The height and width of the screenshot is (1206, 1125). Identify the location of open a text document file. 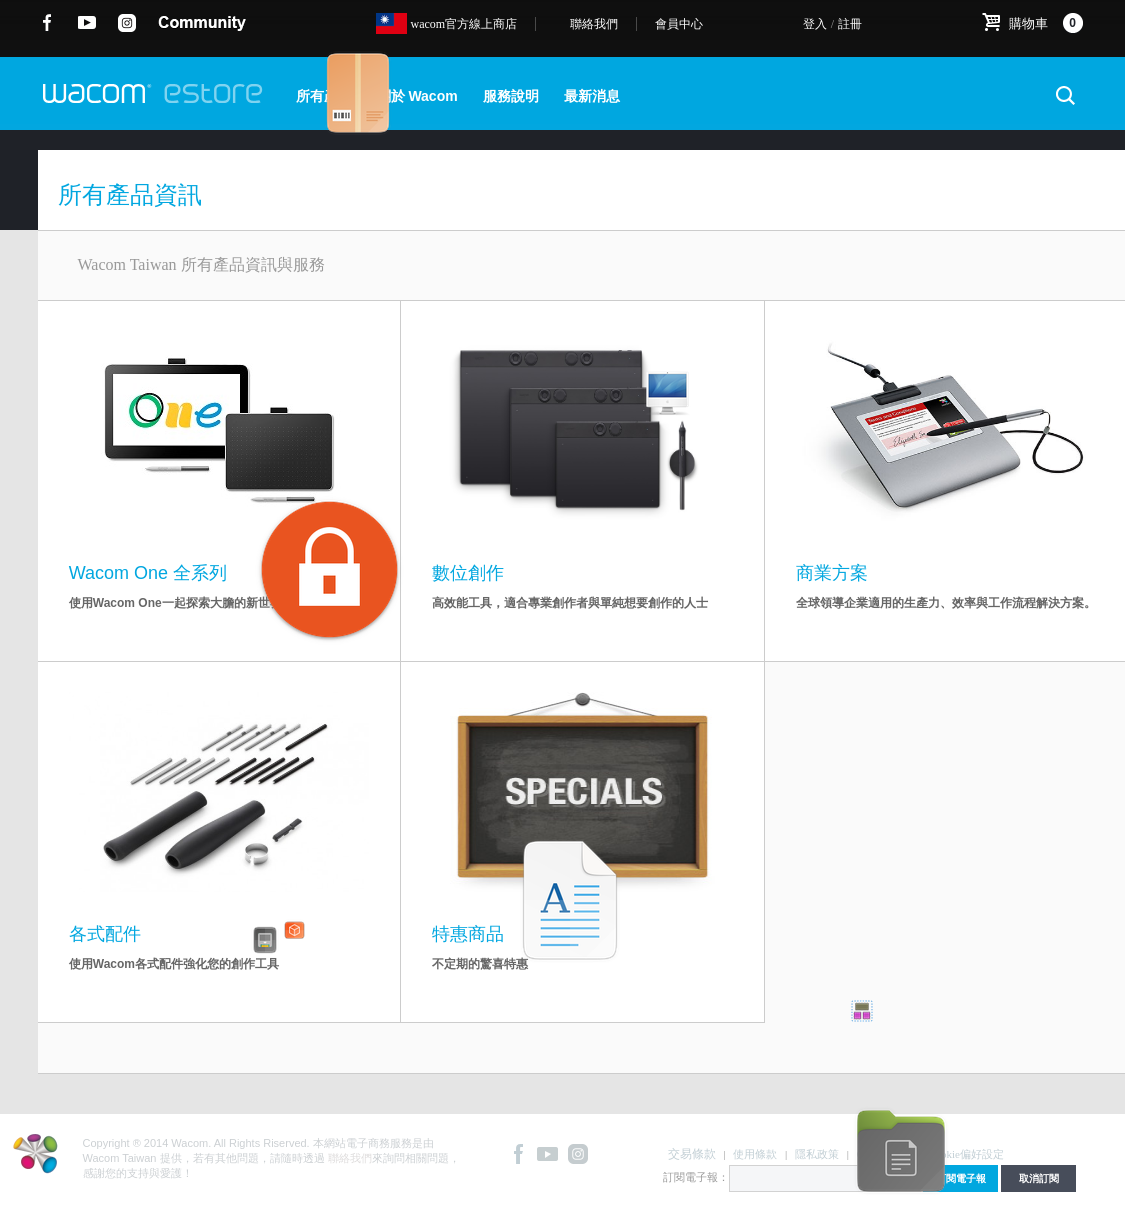
(570, 900).